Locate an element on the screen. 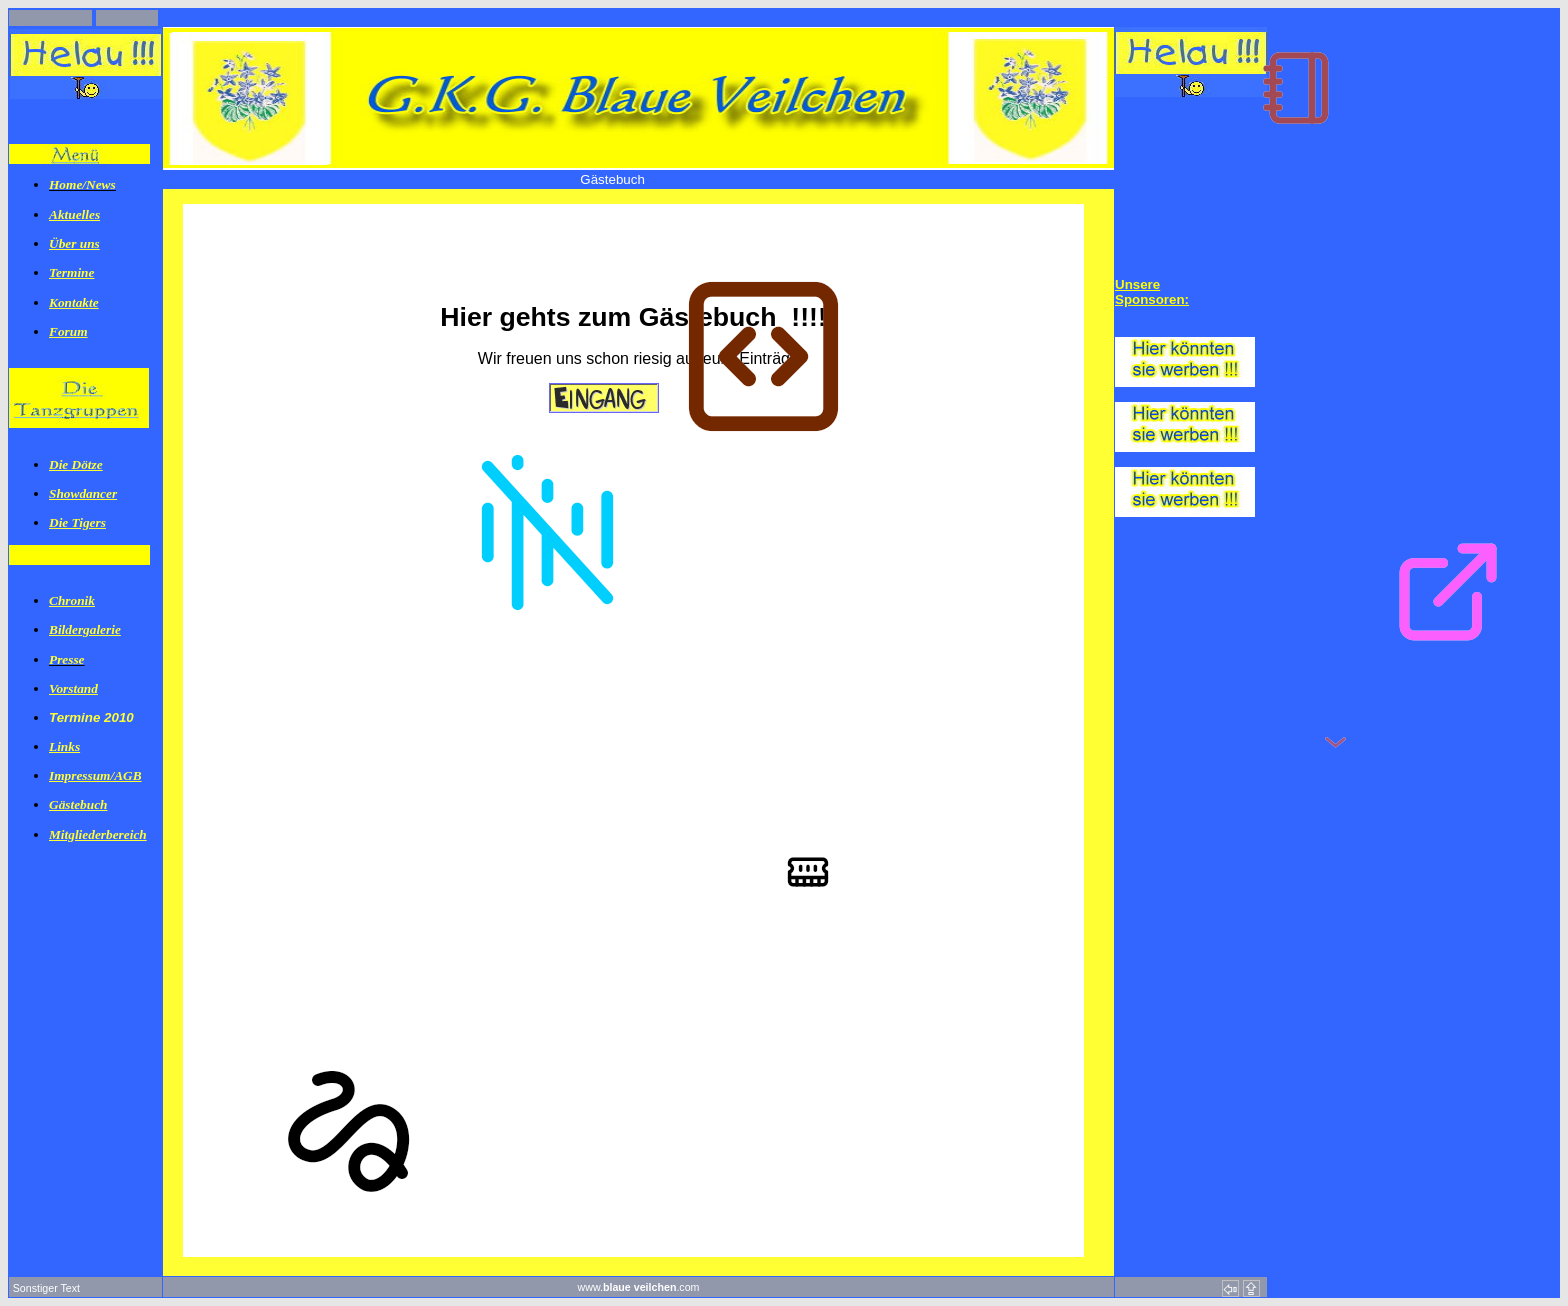 This screenshot has width=1568, height=1306. mute or disable audio input is located at coordinates (547, 532).